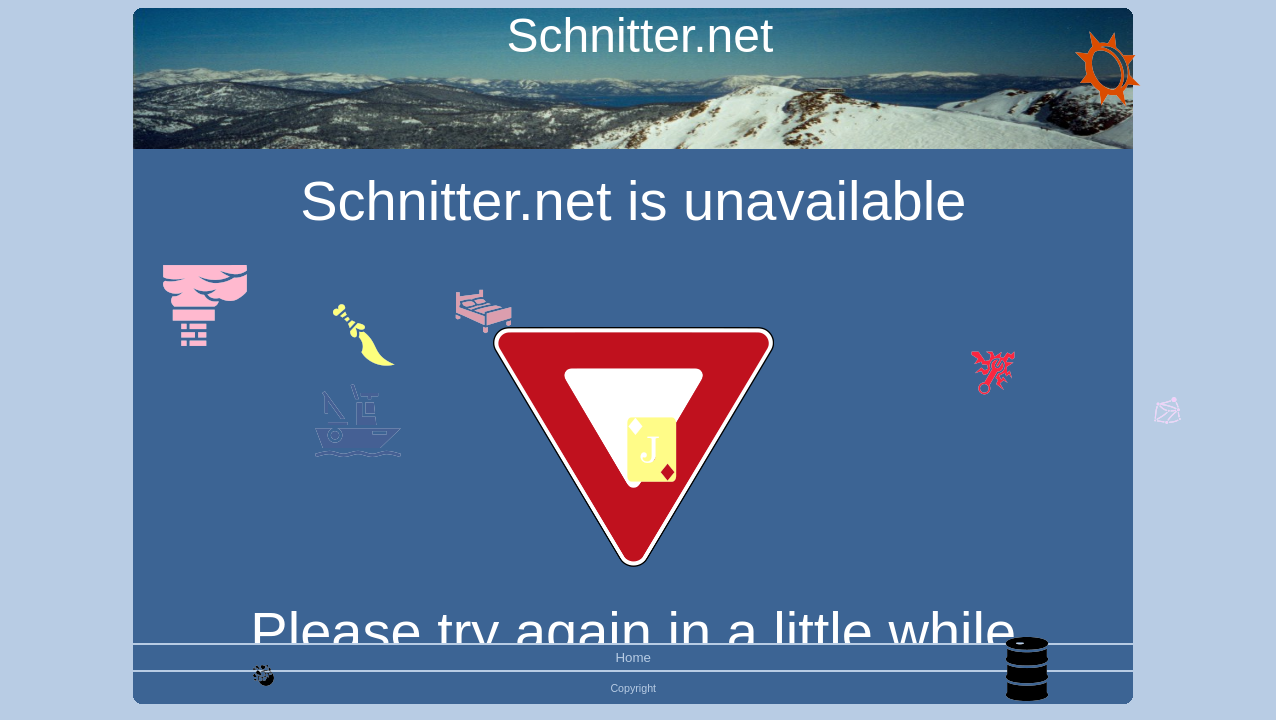 The width and height of the screenshot is (1276, 720). What do you see at coordinates (263, 675) in the screenshot?
I see `indicates a destructible object or breakable item` at bounding box center [263, 675].